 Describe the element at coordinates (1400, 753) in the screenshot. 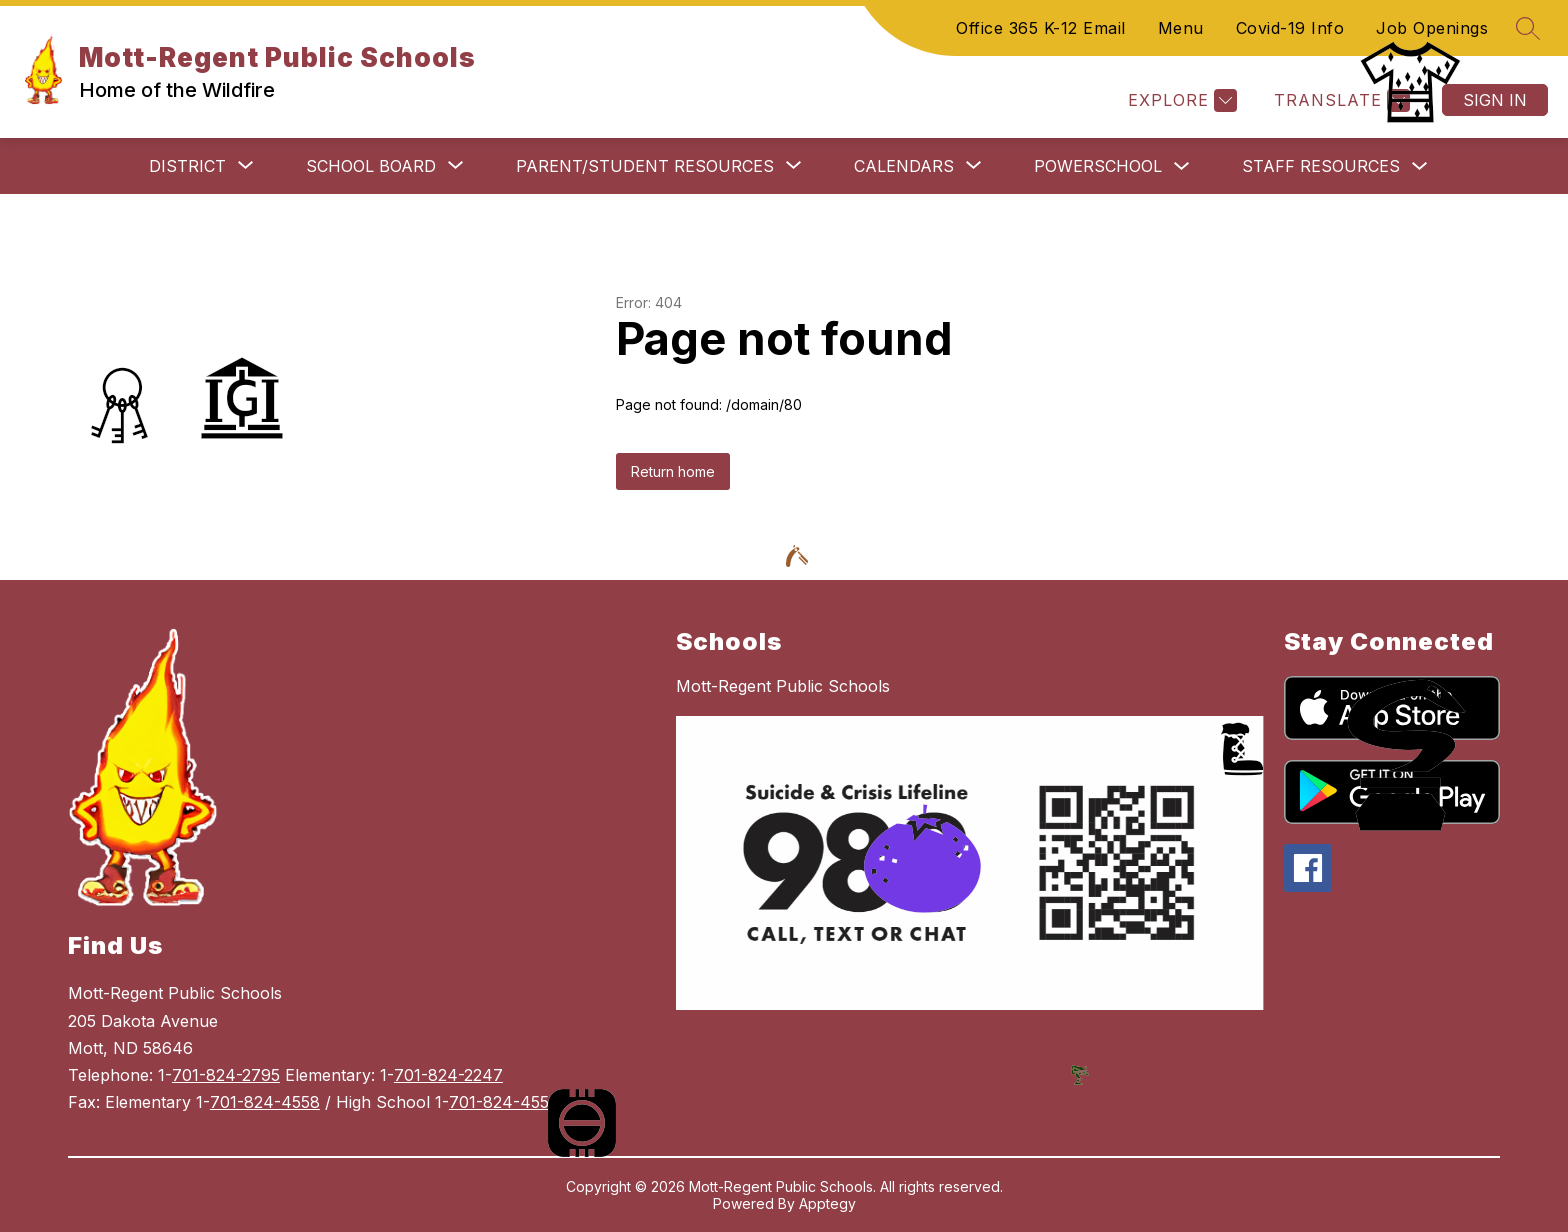

I see `access potion or alchemy inventory` at that location.